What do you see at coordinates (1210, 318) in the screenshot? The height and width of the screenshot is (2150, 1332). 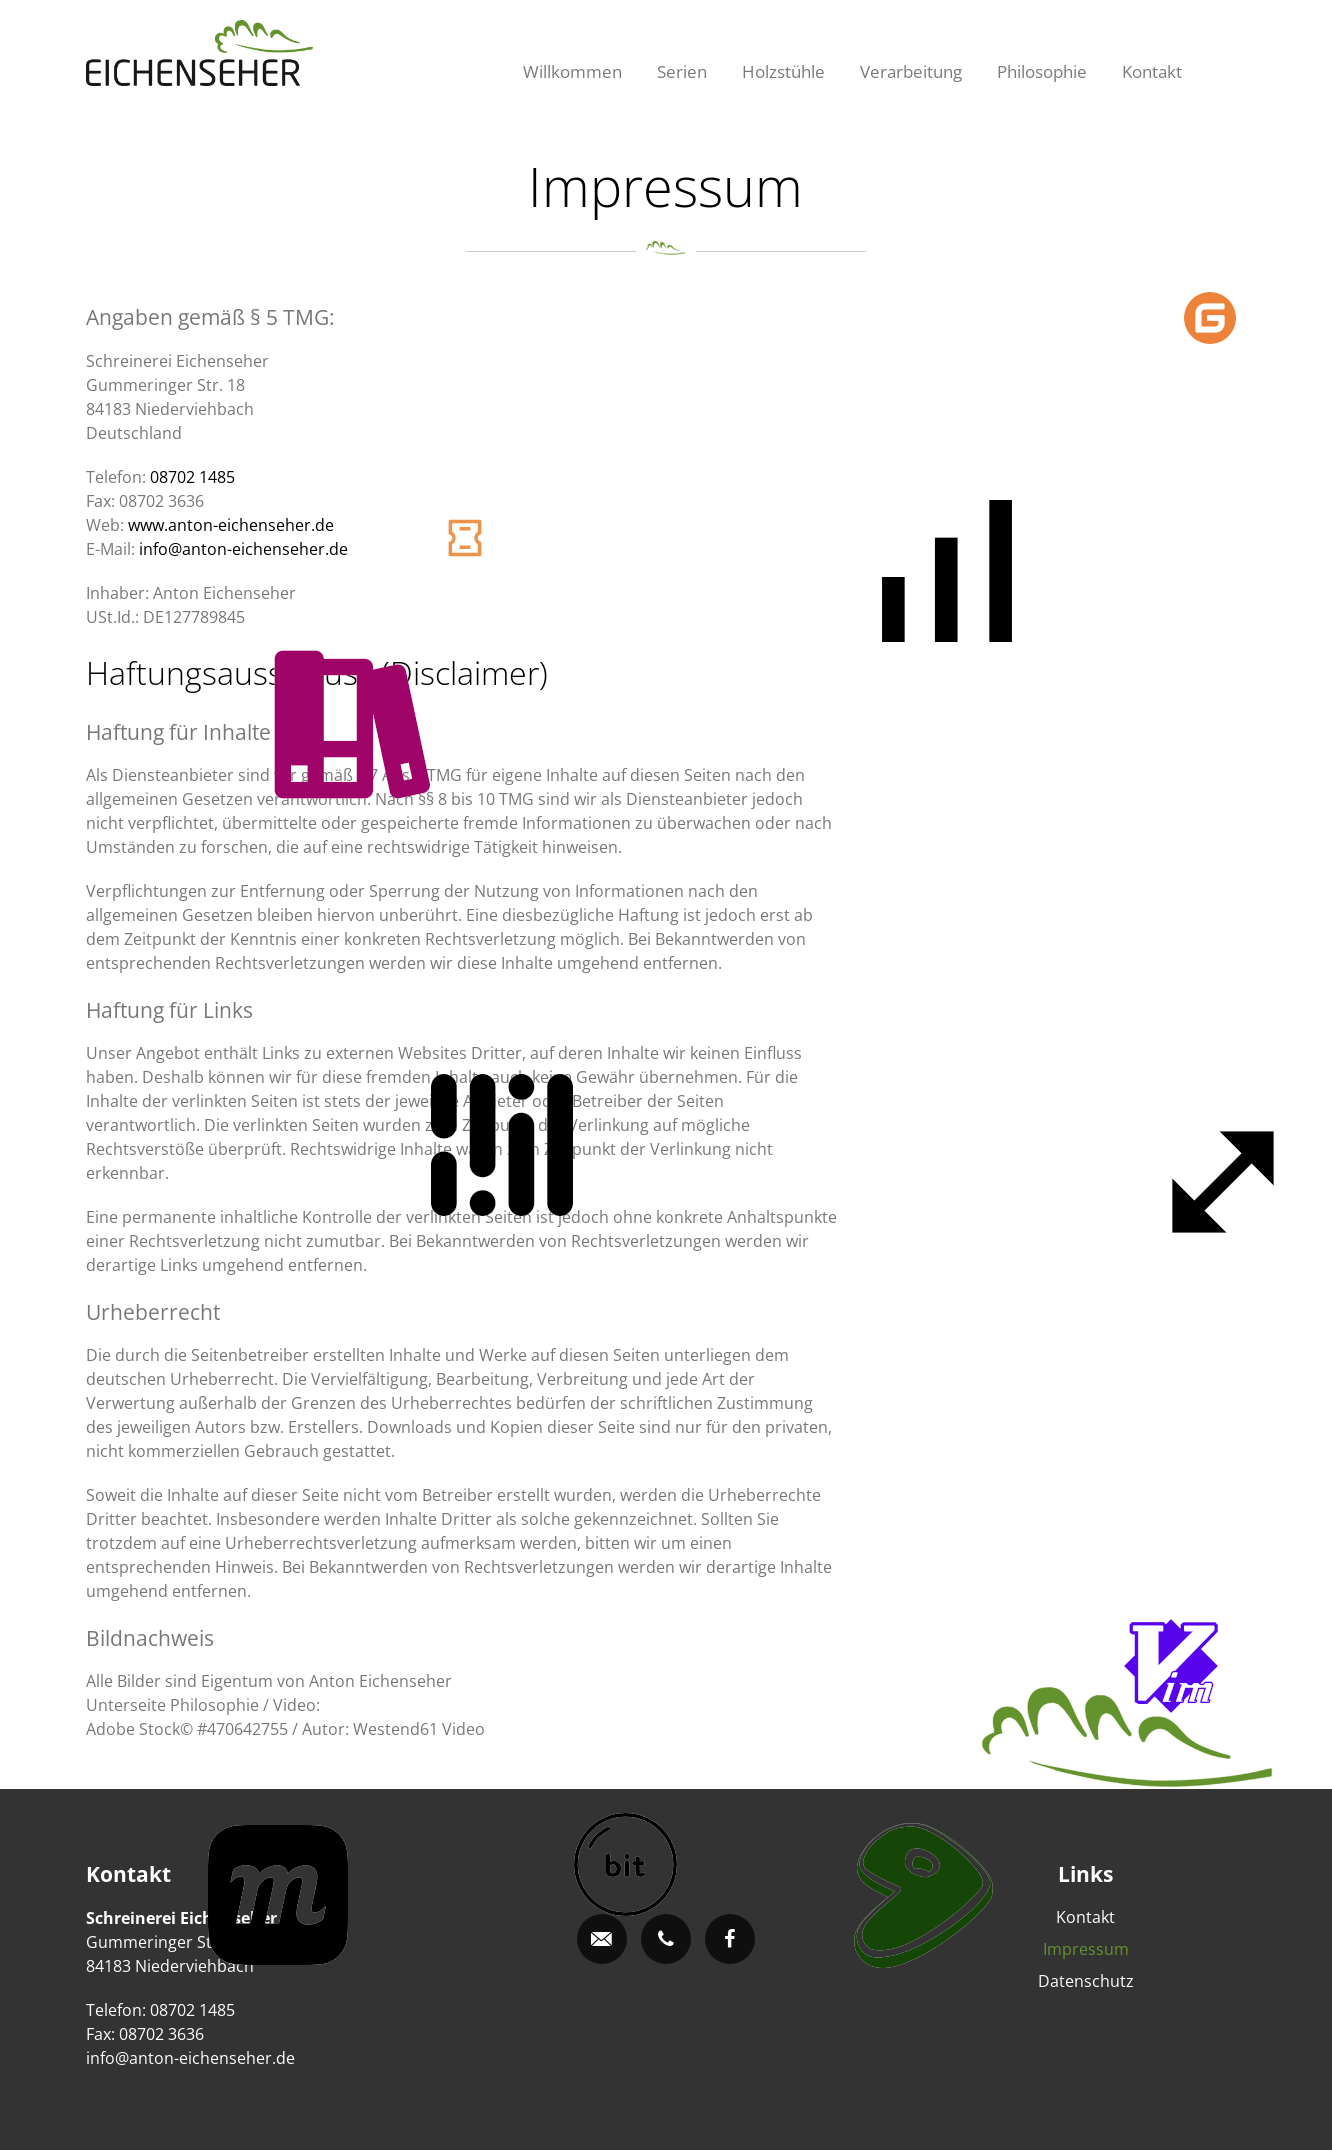 I see `open gitee repository` at bounding box center [1210, 318].